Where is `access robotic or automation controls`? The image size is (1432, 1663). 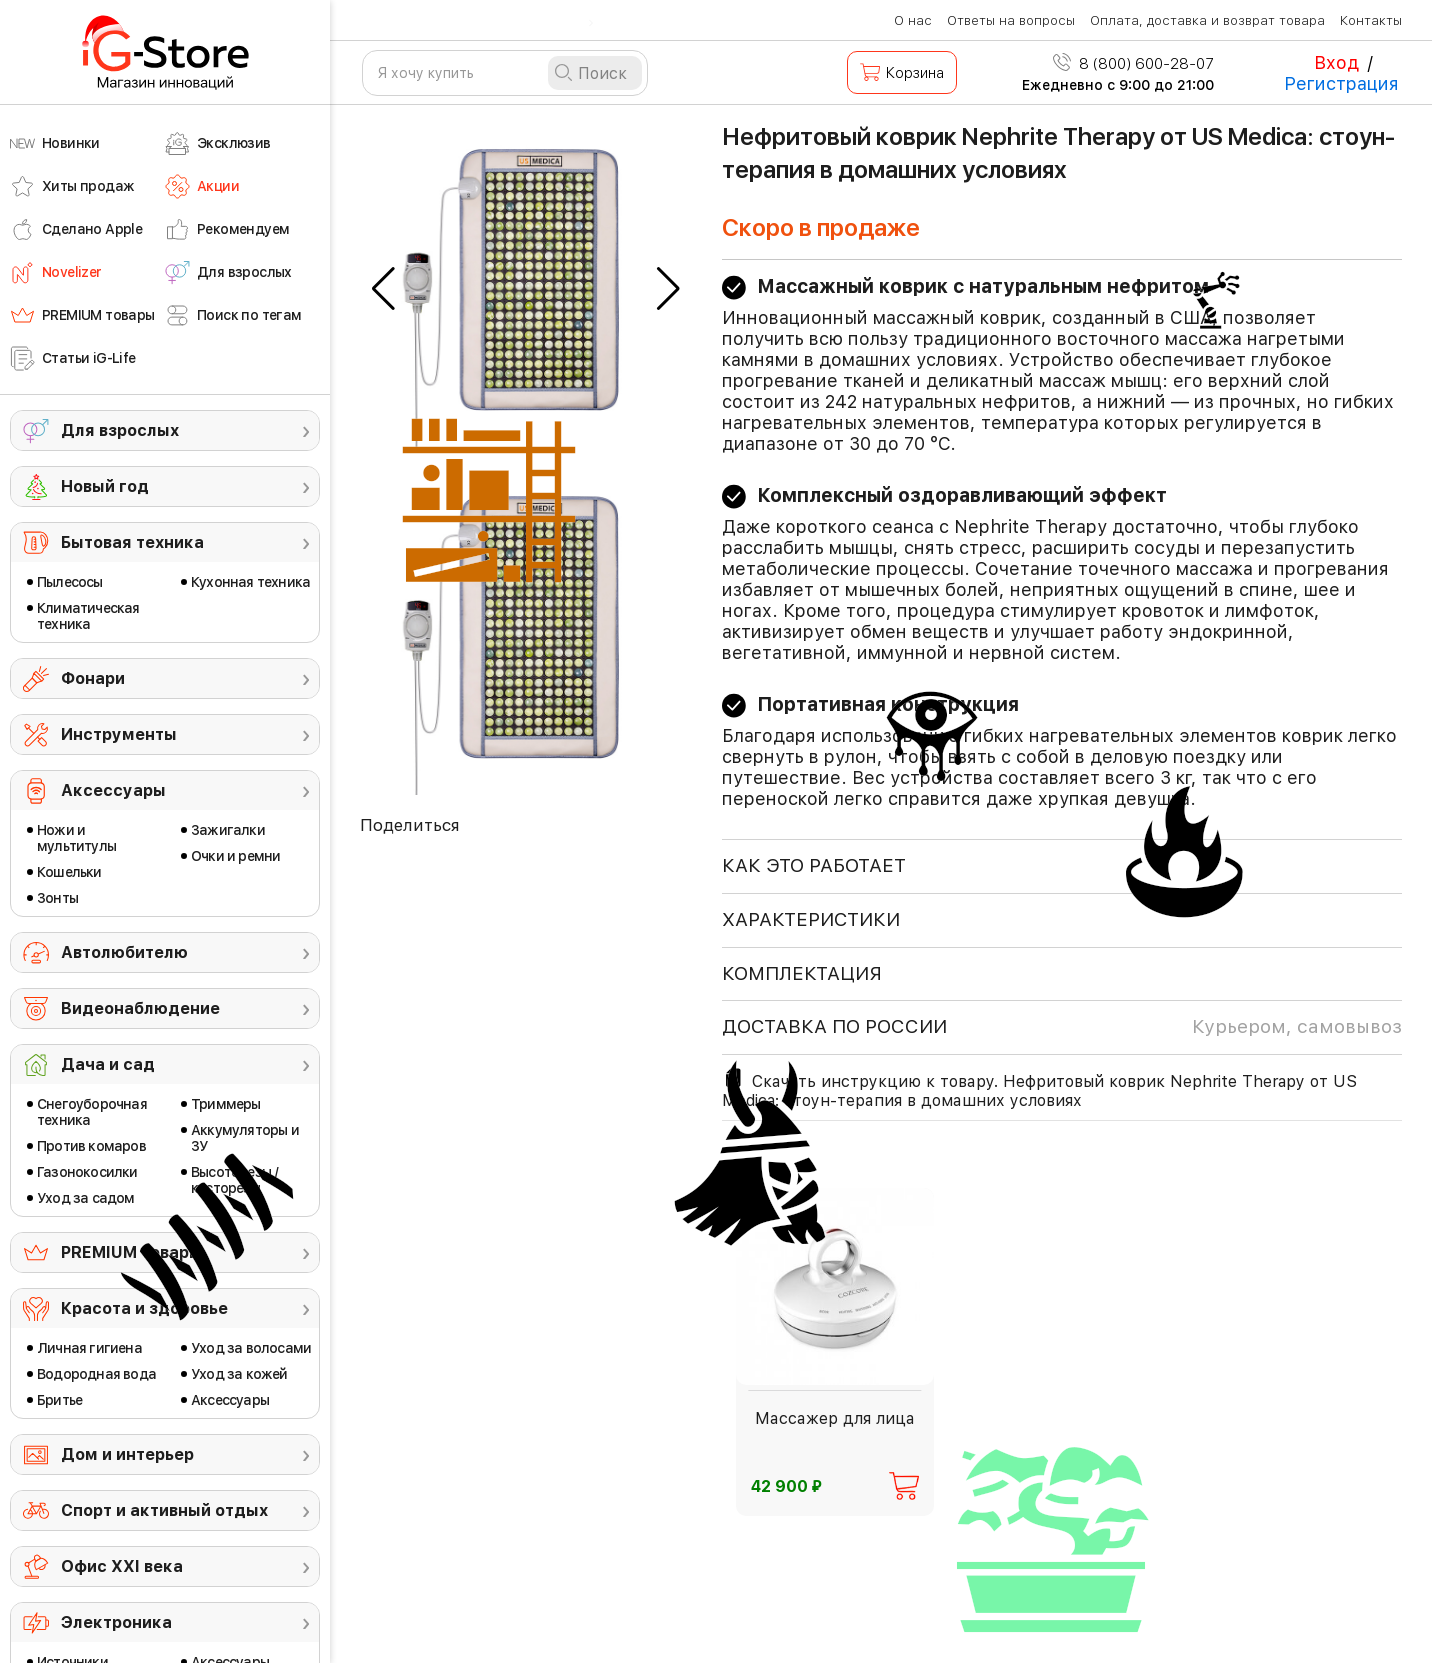
access robotic or automation controls is located at coordinates (1214, 299).